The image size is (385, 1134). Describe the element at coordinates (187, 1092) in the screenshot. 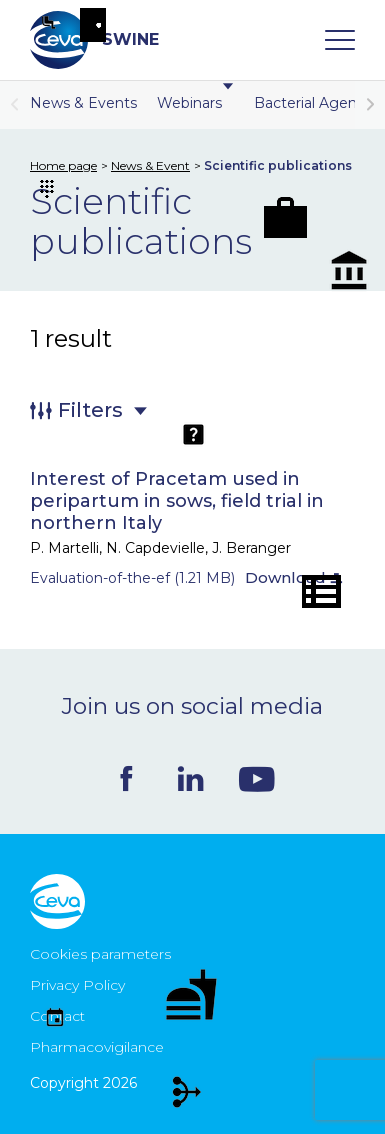

I see `merge or combine multiple inputs into one output` at that location.